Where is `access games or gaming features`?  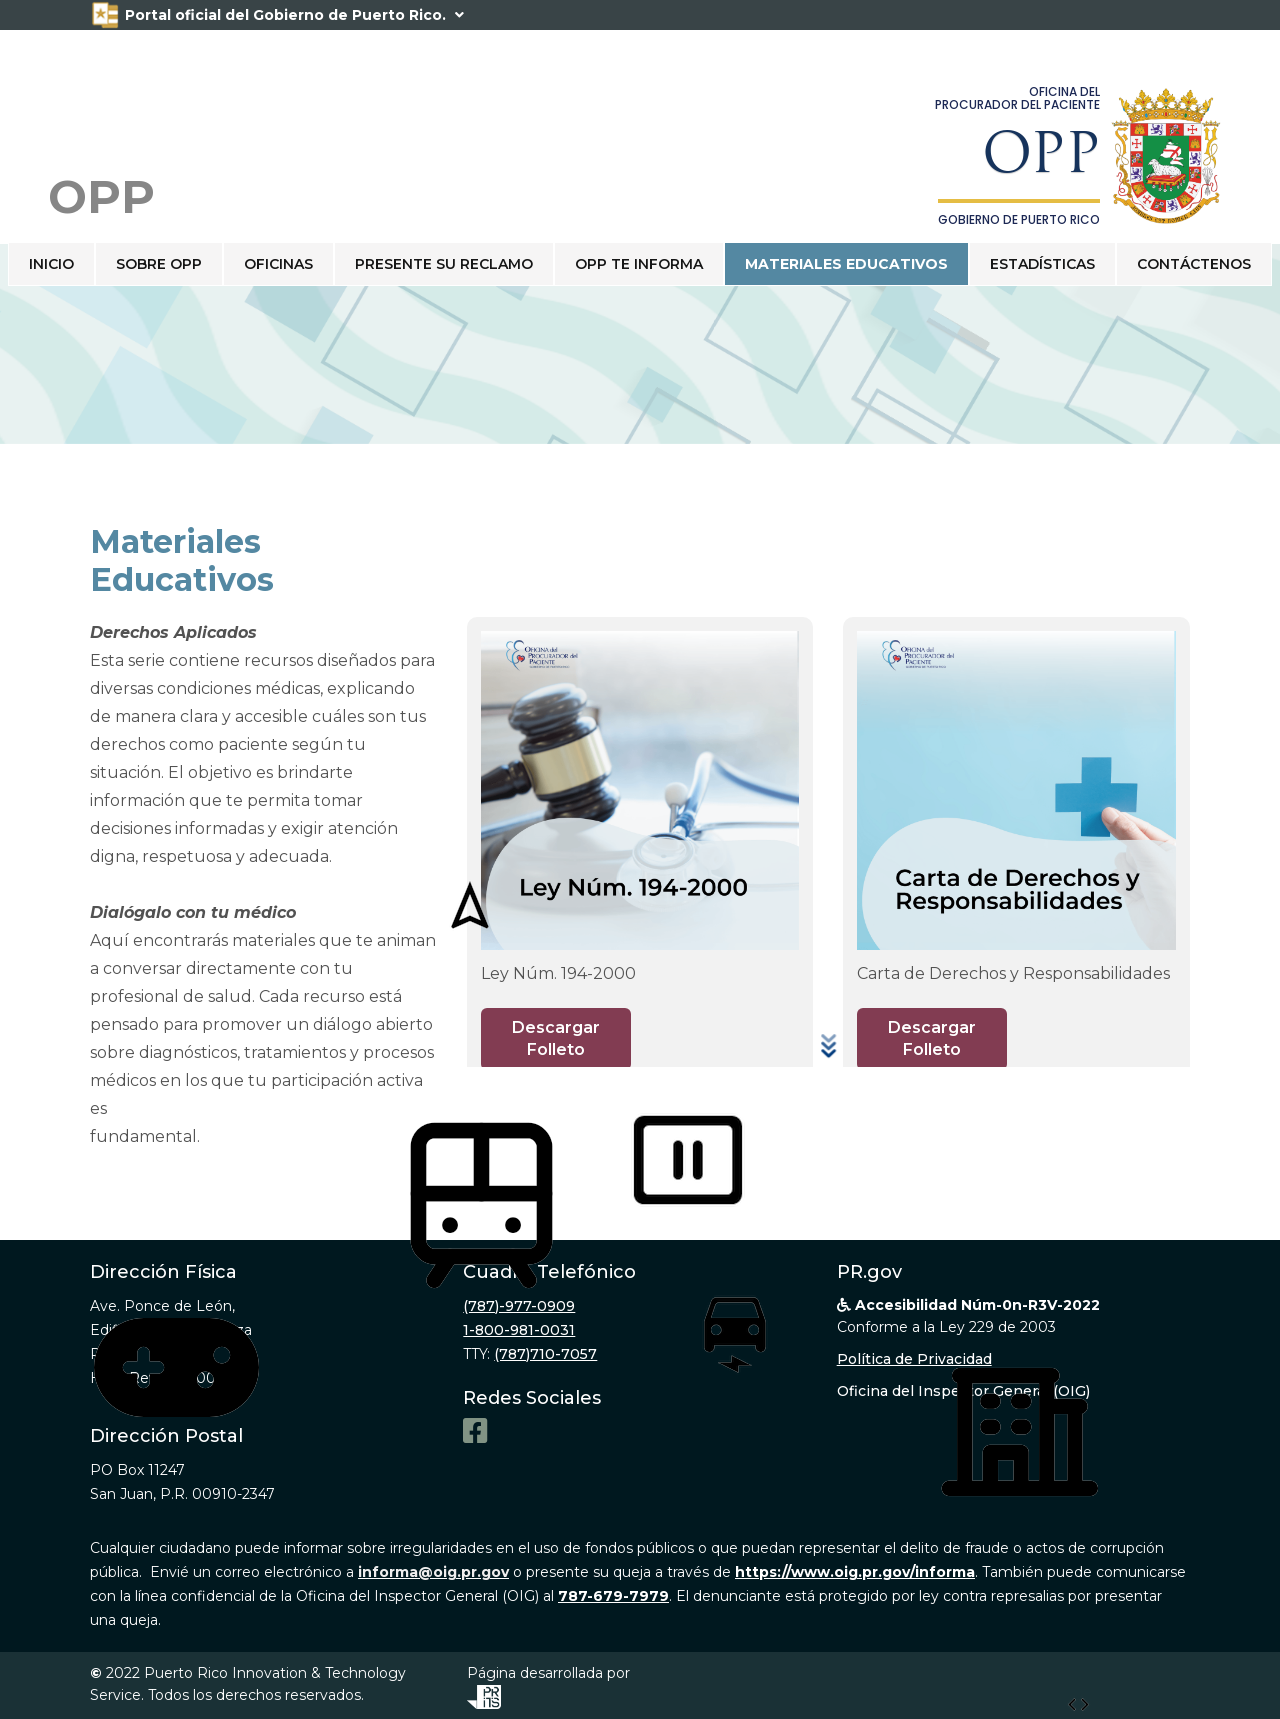 access games or gaming features is located at coordinates (176, 1367).